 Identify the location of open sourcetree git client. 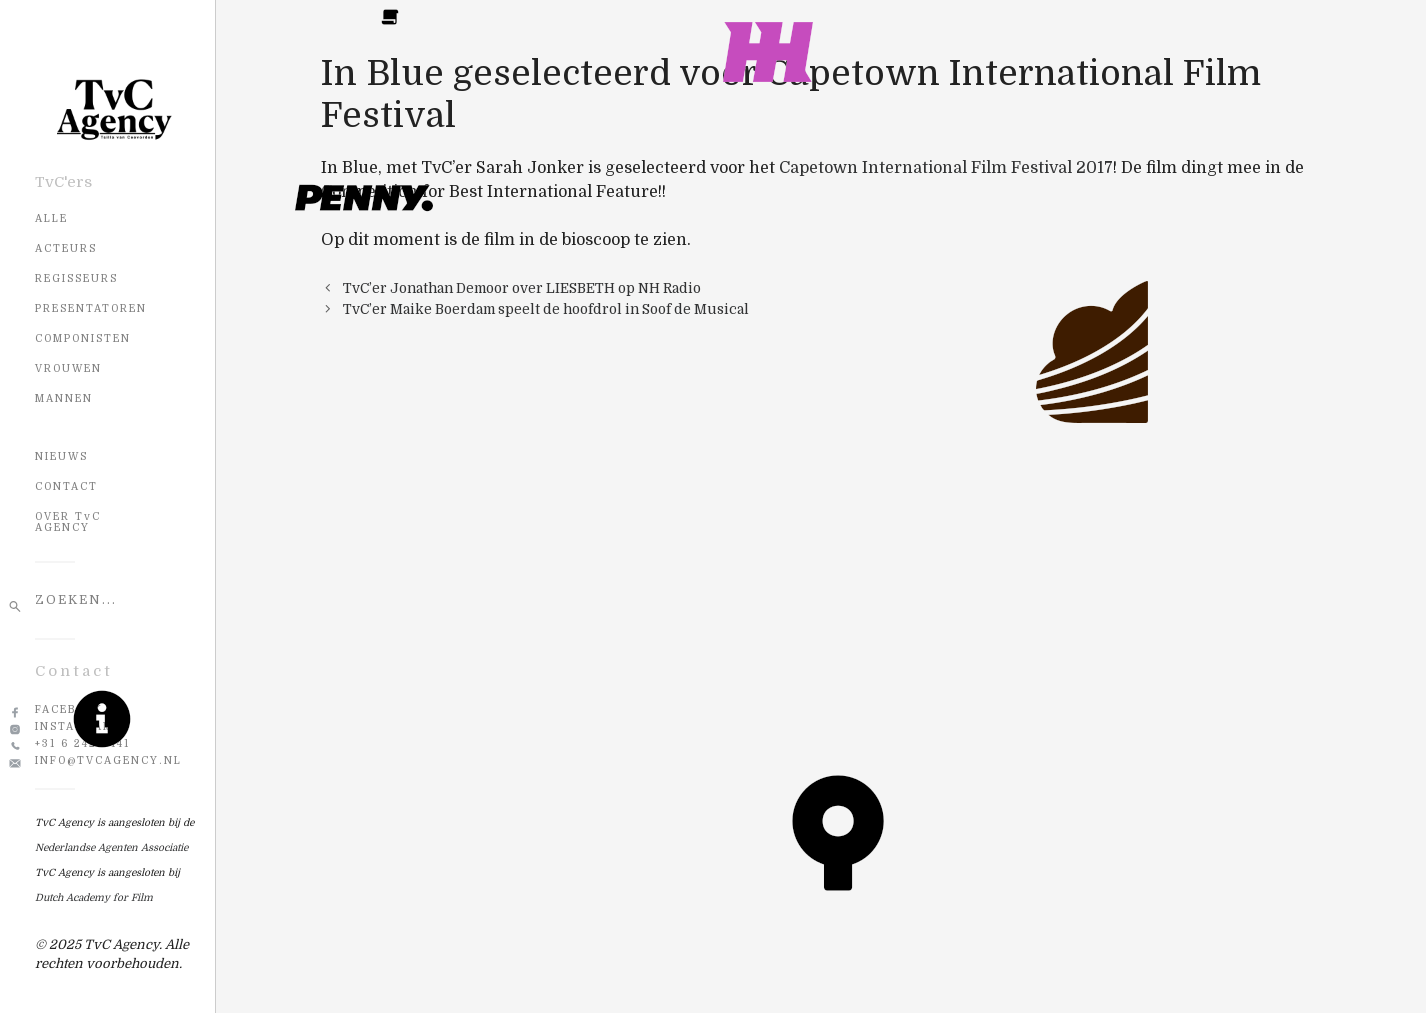
(838, 833).